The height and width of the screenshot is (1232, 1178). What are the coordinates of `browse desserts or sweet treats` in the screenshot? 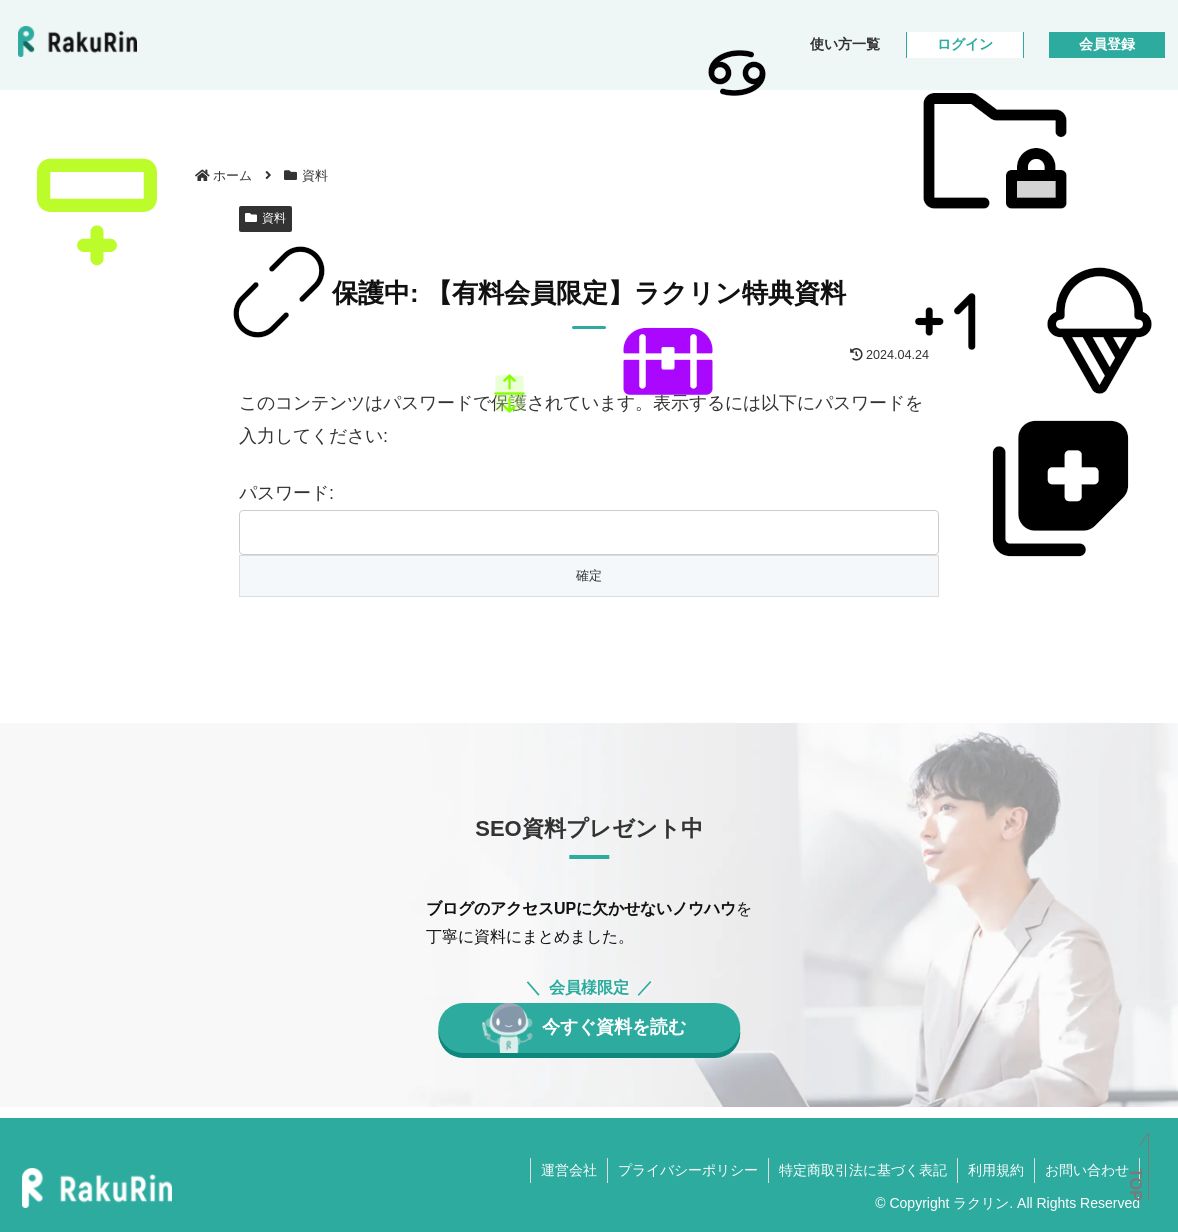 It's located at (1099, 328).